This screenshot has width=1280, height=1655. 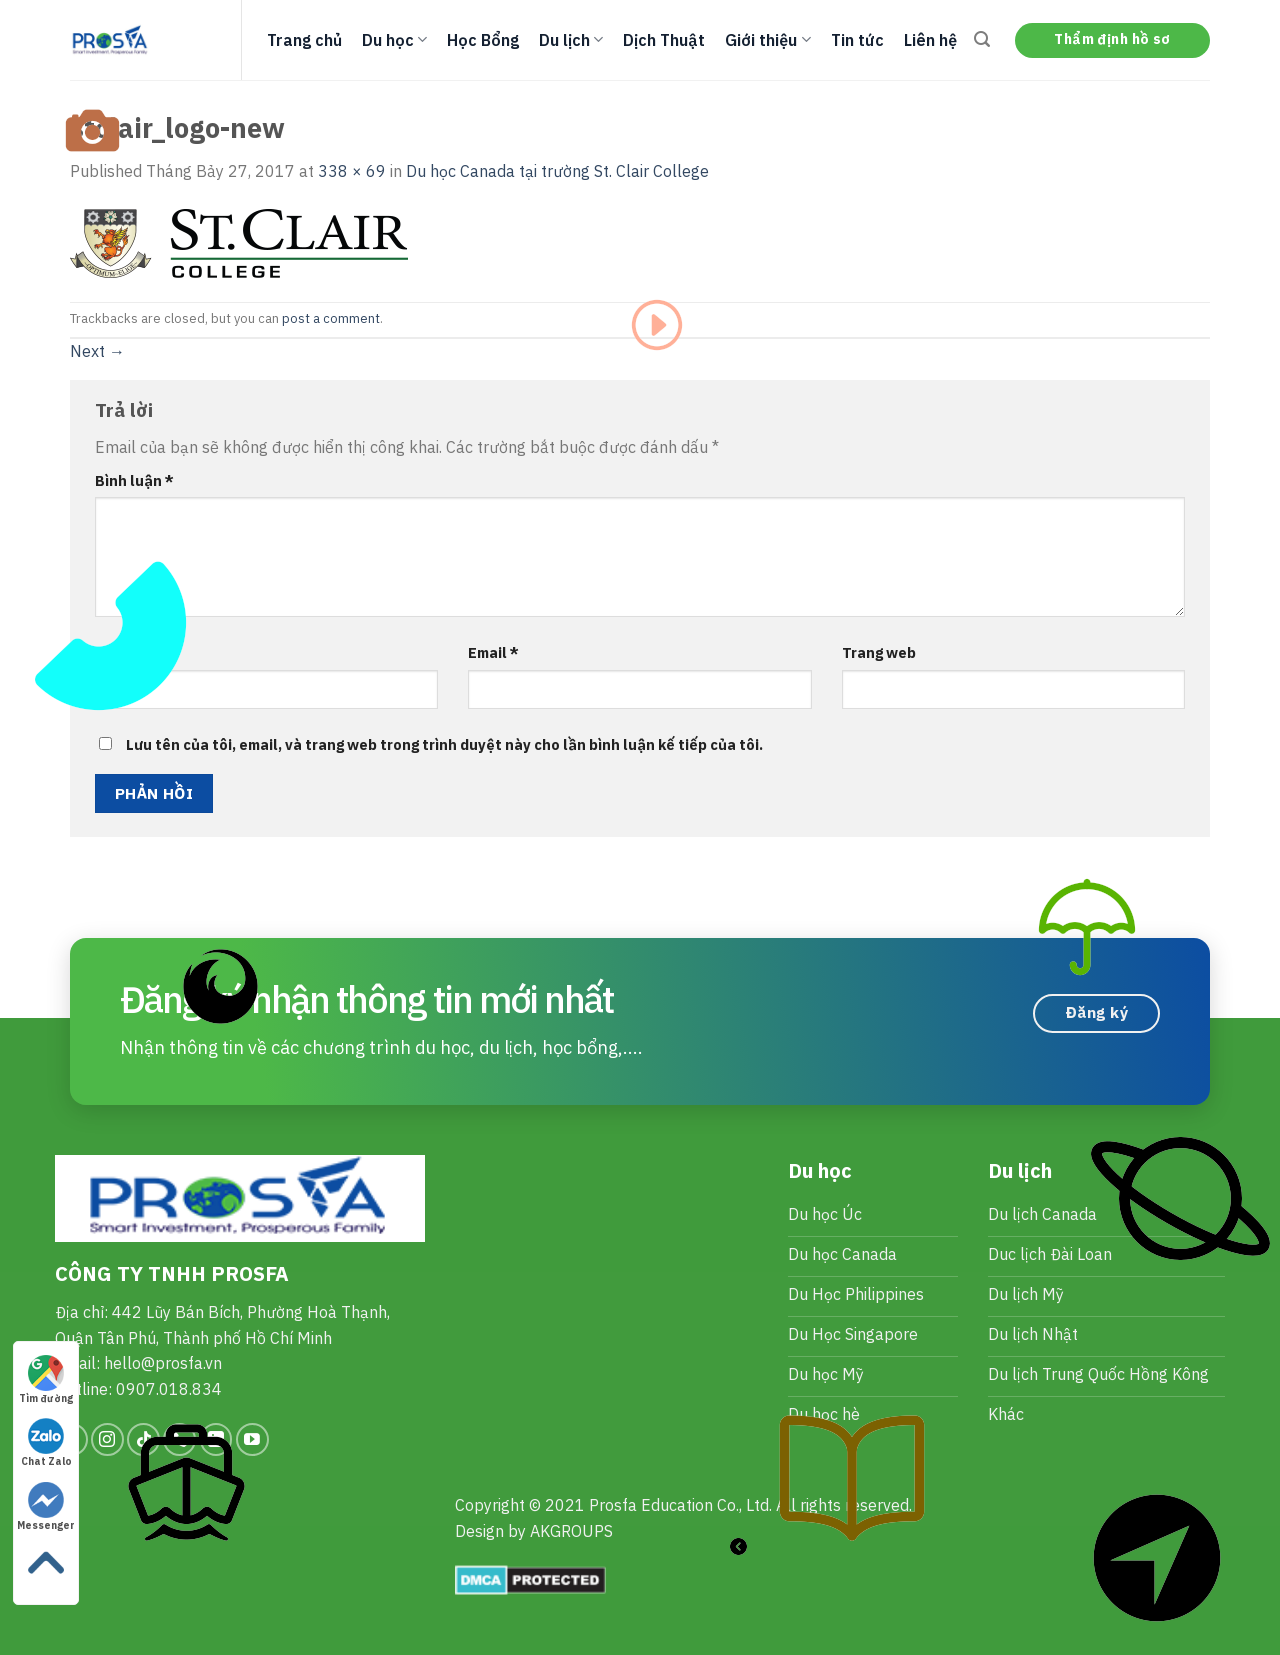 I want to click on access boat or ferry services, so click(x=186, y=1482).